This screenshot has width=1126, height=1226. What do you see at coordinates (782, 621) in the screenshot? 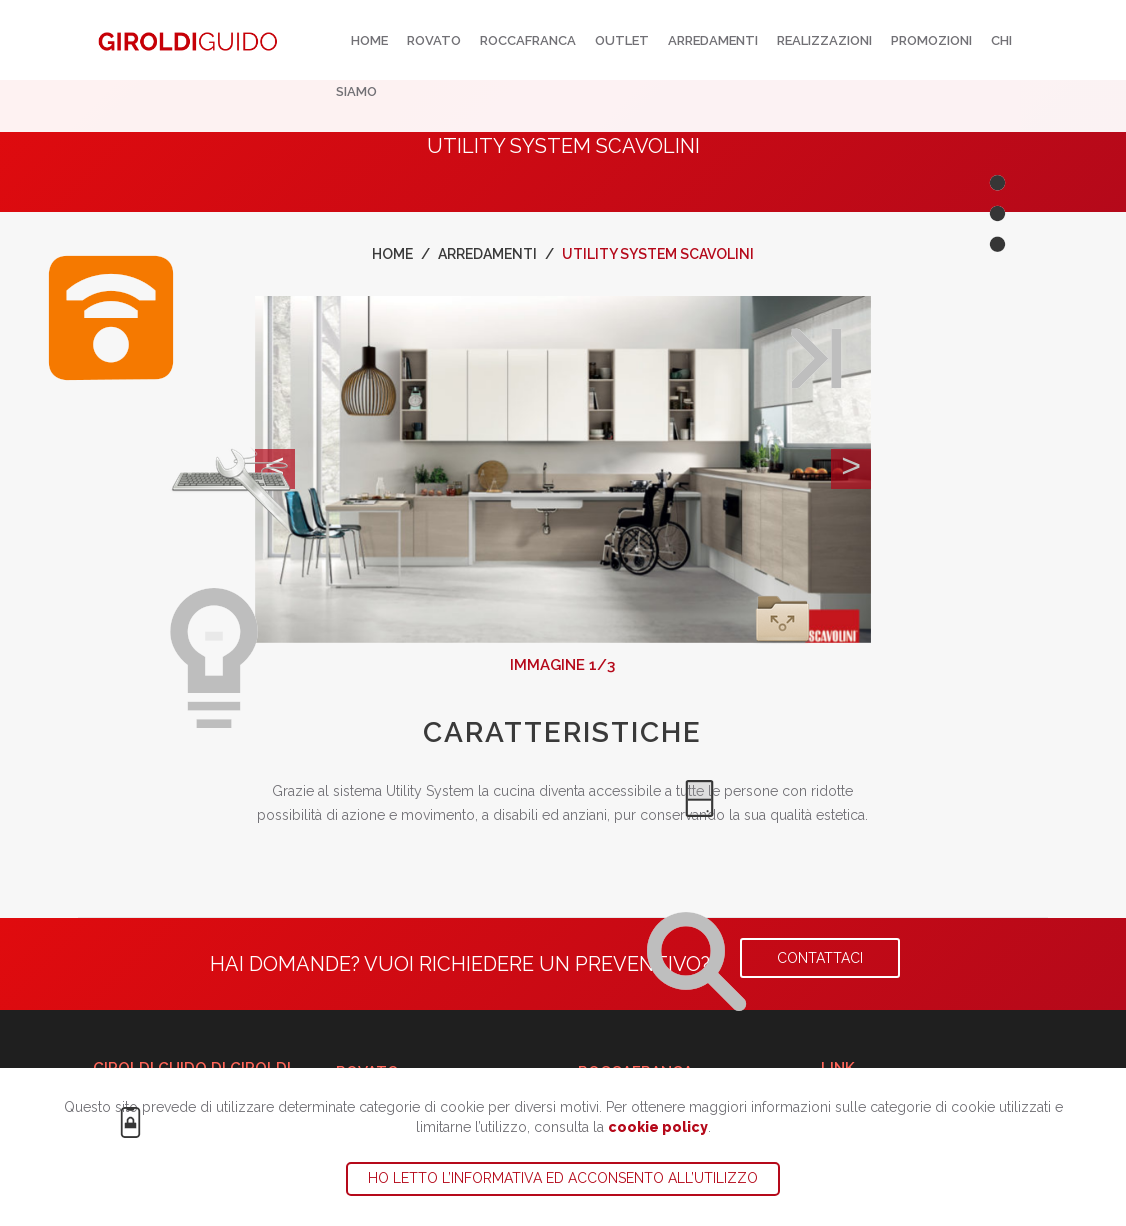
I see `access your public shared folder` at bounding box center [782, 621].